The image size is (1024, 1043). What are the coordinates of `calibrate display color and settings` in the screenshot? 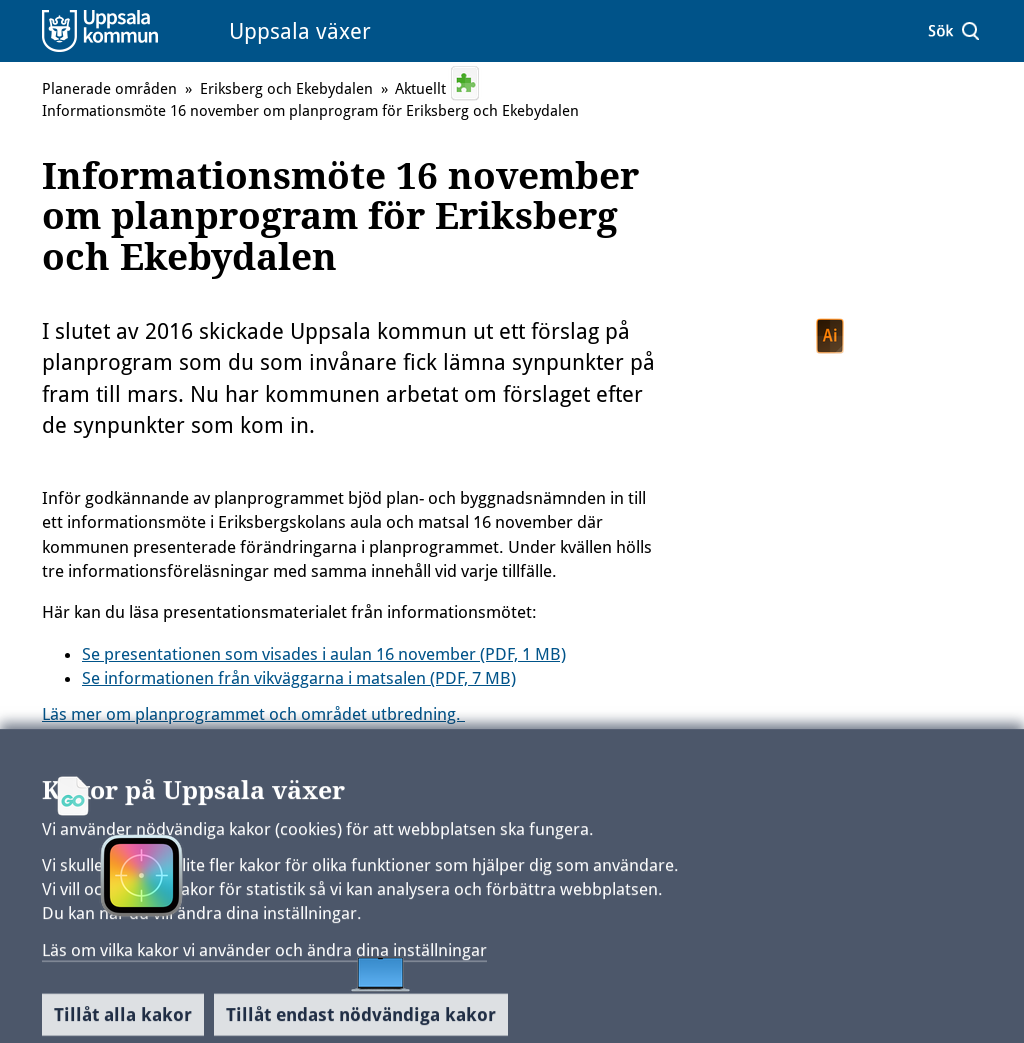 It's located at (141, 875).